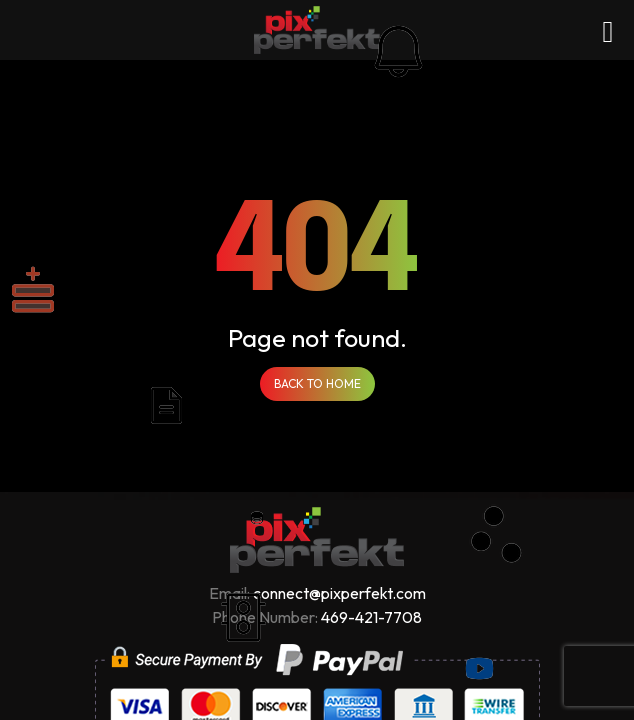 The width and height of the screenshot is (634, 720). Describe the element at coordinates (166, 405) in the screenshot. I see `view document or text file` at that location.